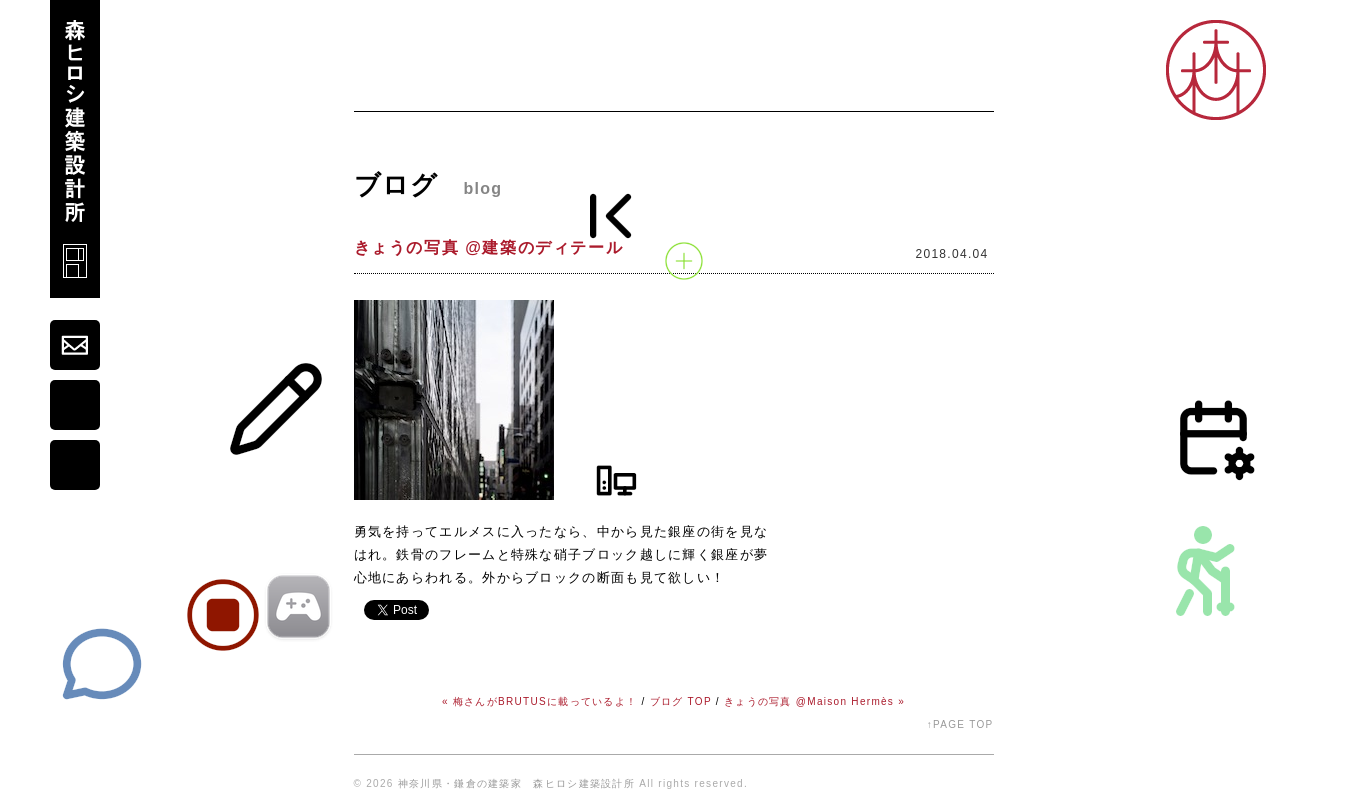 The width and height of the screenshot is (1347, 803). What do you see at coordinates (102, 664) in the screenshot?
I see `open messaging or chat` at bounding box center [102, 664].